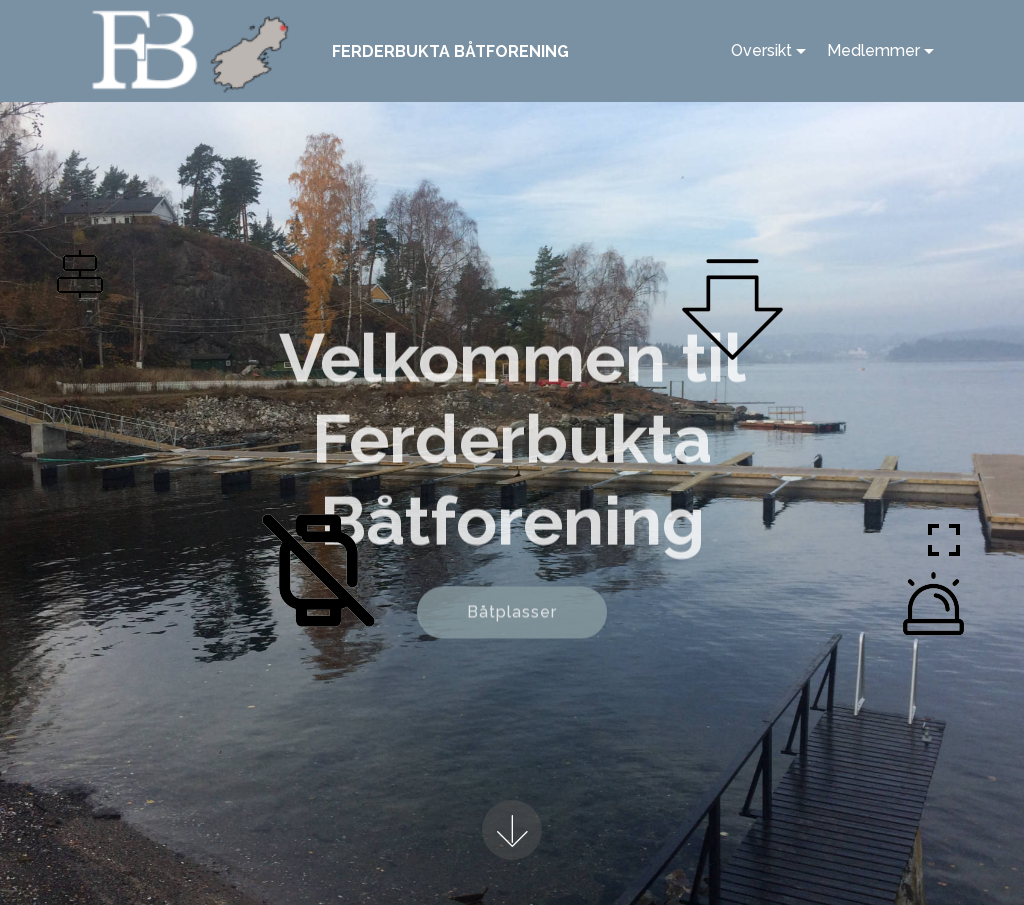 This screenshot has width=1024, height=905. Describe the element at coordinates (732, 305) in the screenshot. I see `download file or content` at that location.